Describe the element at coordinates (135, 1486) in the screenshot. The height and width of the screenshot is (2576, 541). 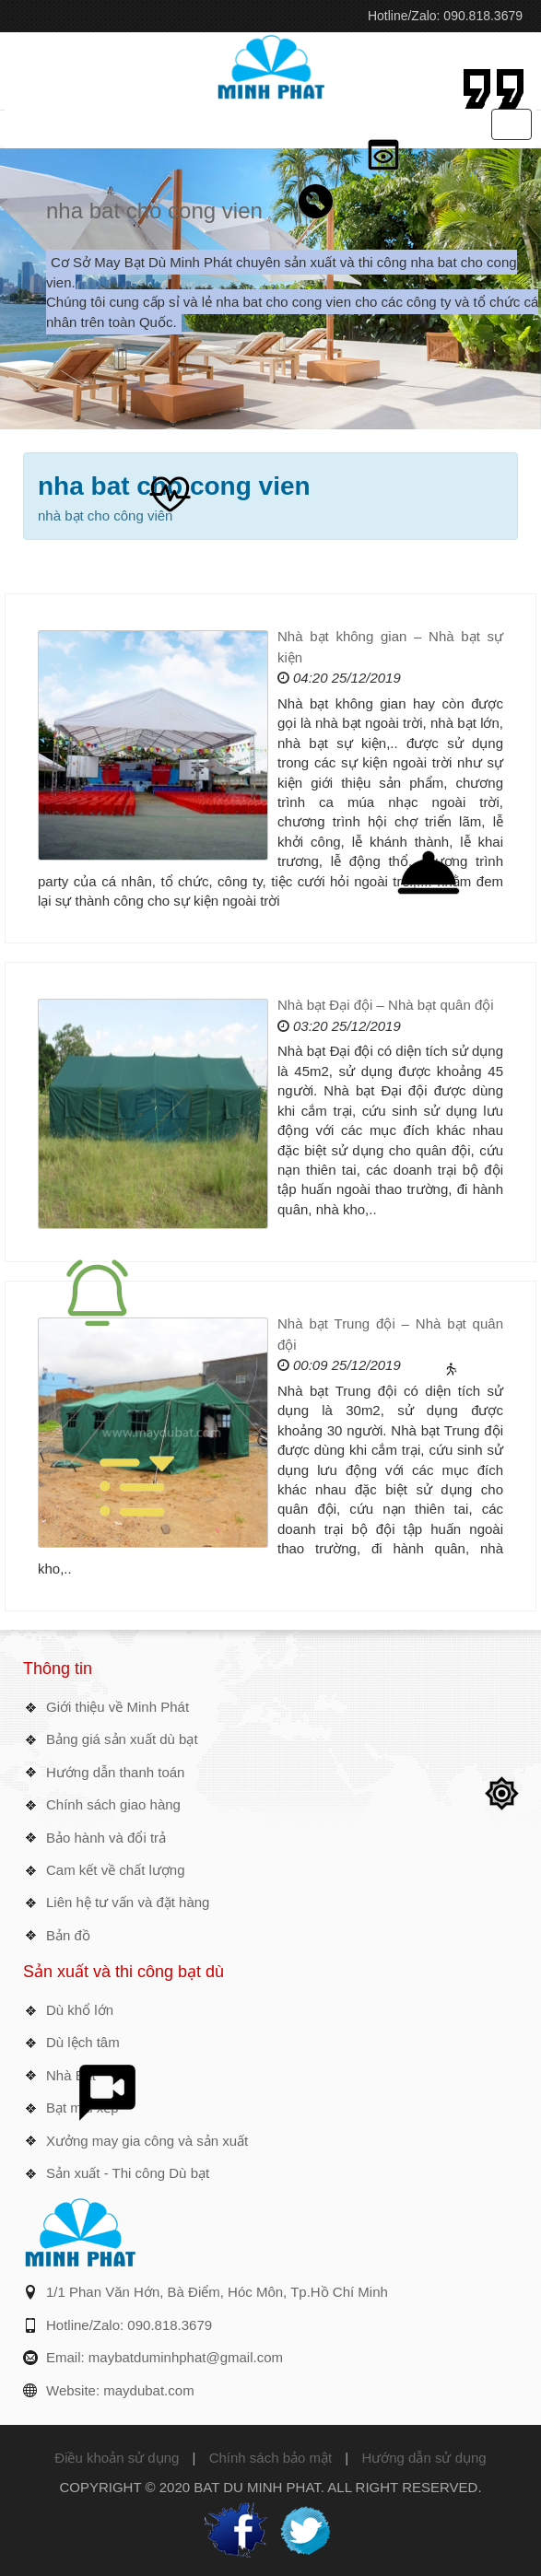
I see `select multiple items from a list` at that location.